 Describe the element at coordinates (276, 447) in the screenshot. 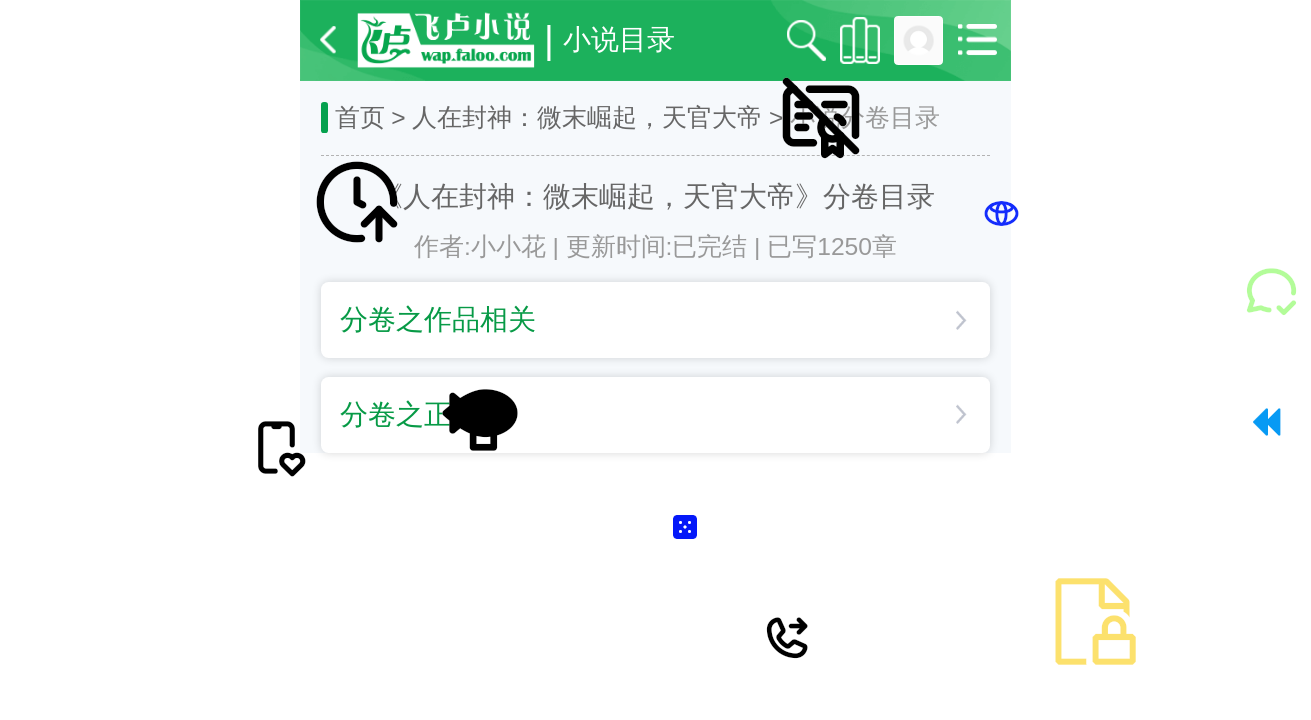

I see `add device to favorites` at that location.